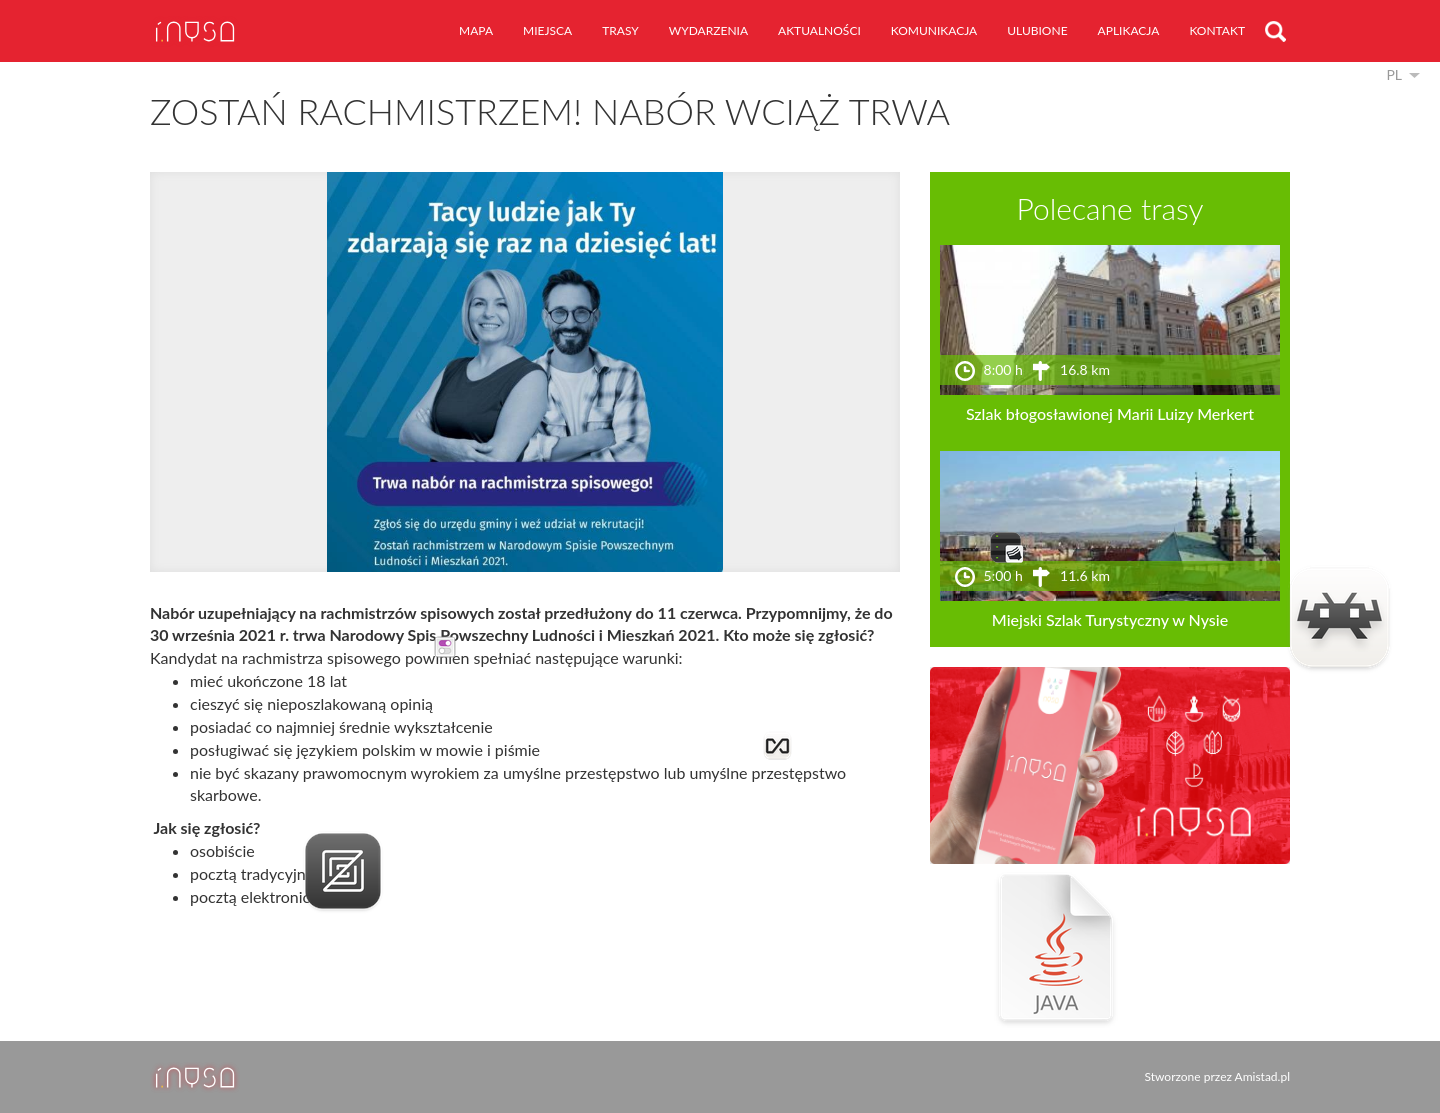 This screenshot has width=1440, height=1113. I want to click on open system settings, so click(445, 647).